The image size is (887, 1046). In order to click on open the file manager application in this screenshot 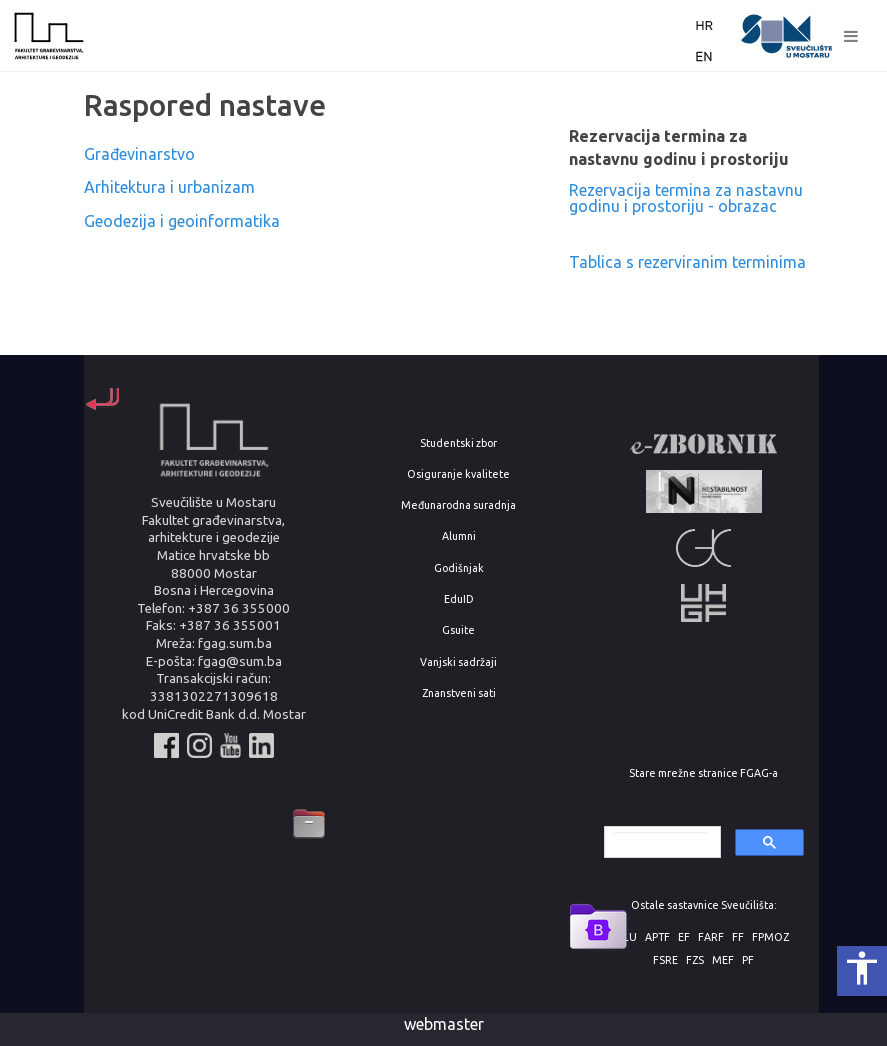, I will do `click(309, 823)`.